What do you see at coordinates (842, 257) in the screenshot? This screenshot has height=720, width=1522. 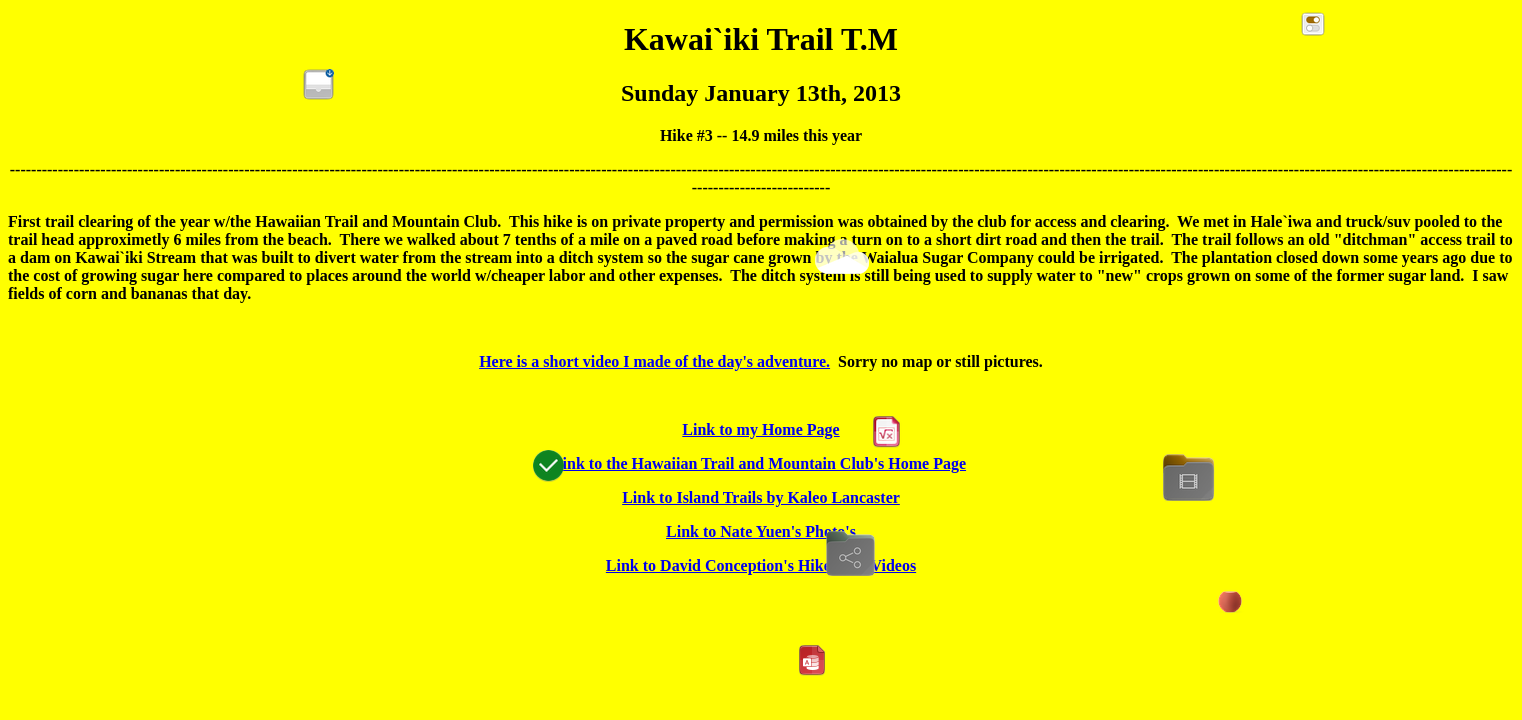 I see `indicates onedrive storage quota status` at bounding box center [842, 257].